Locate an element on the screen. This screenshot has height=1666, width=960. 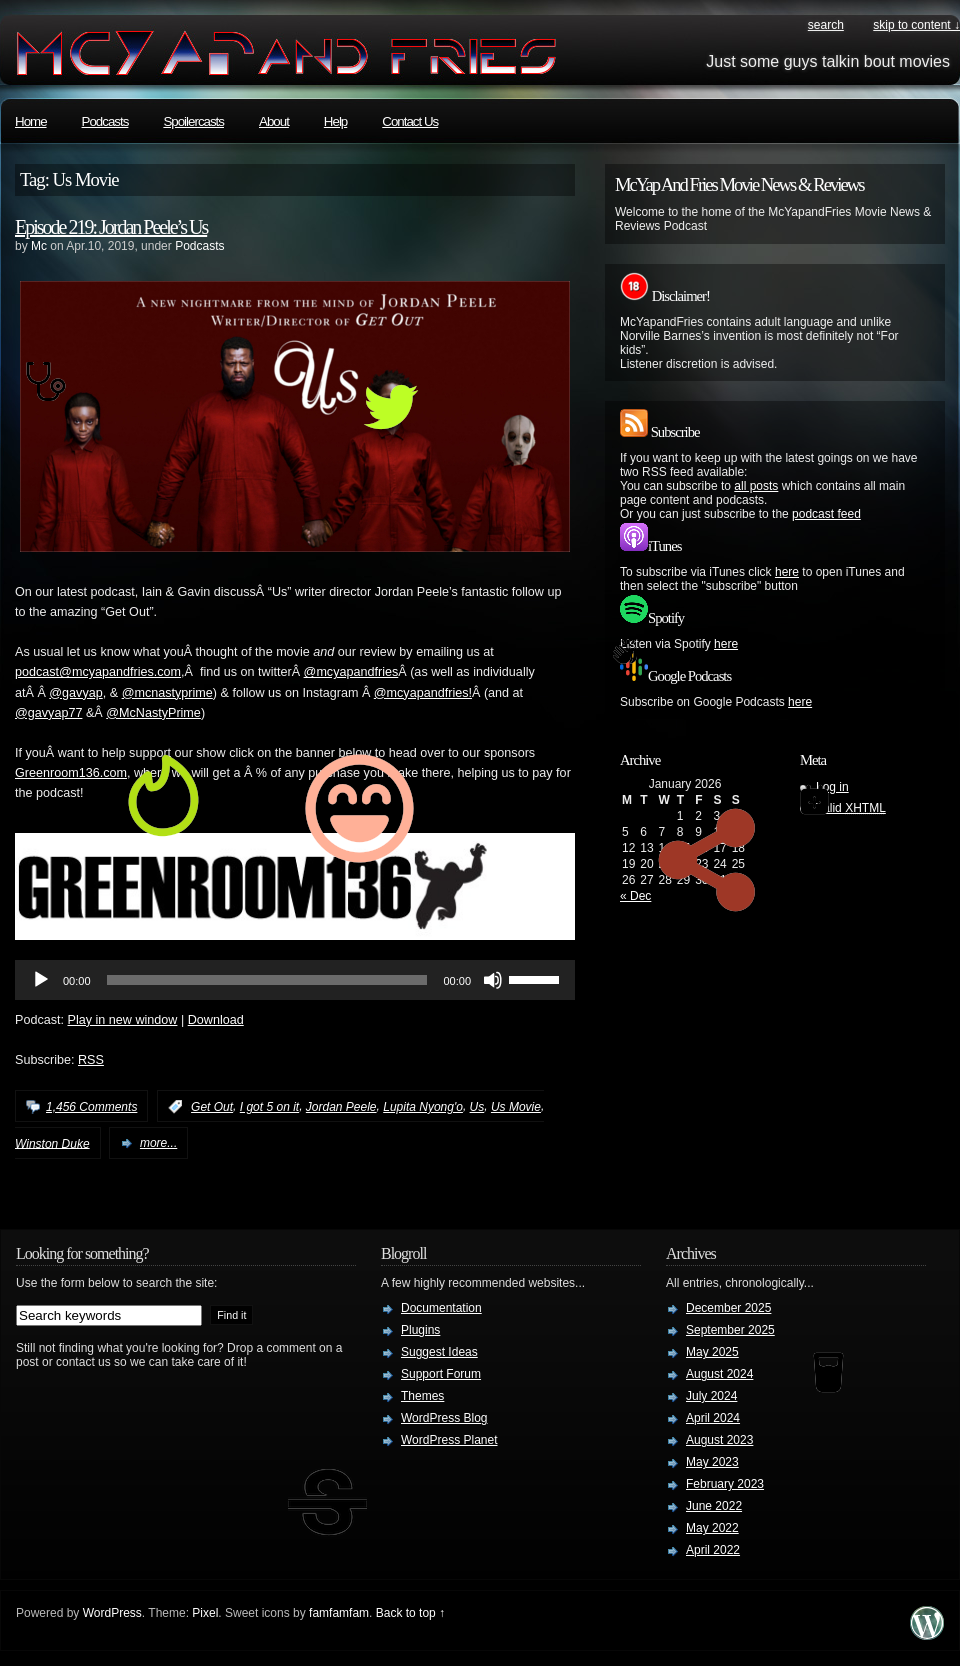
track your water intake is located at coordinates (828, 1372).